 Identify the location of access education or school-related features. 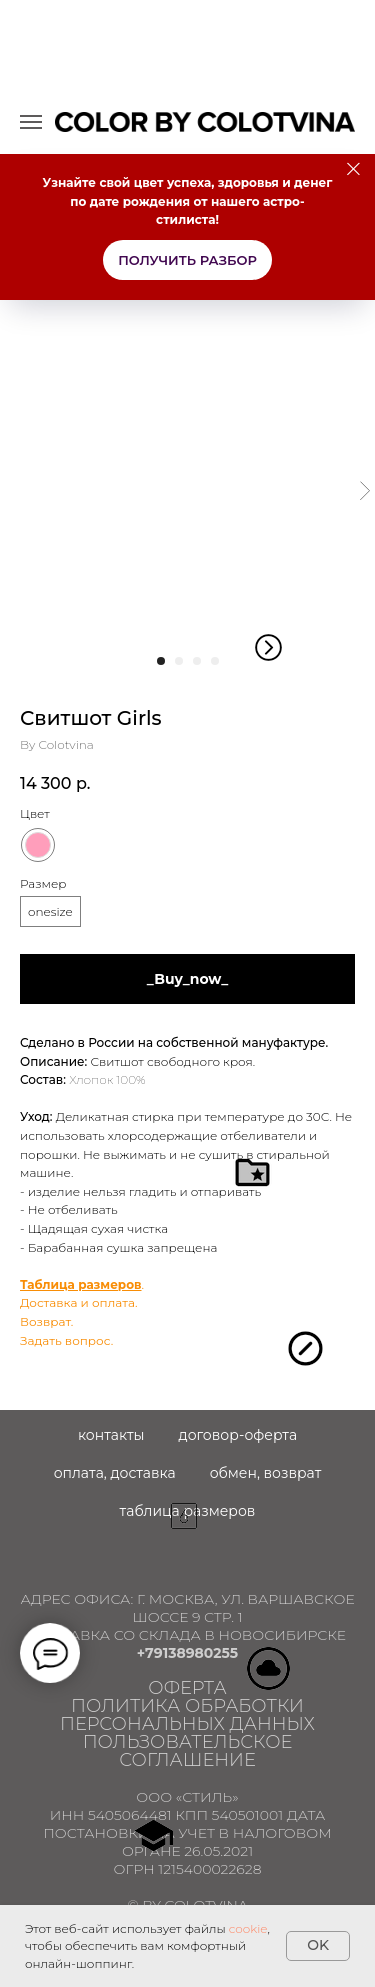
(153, 1835).